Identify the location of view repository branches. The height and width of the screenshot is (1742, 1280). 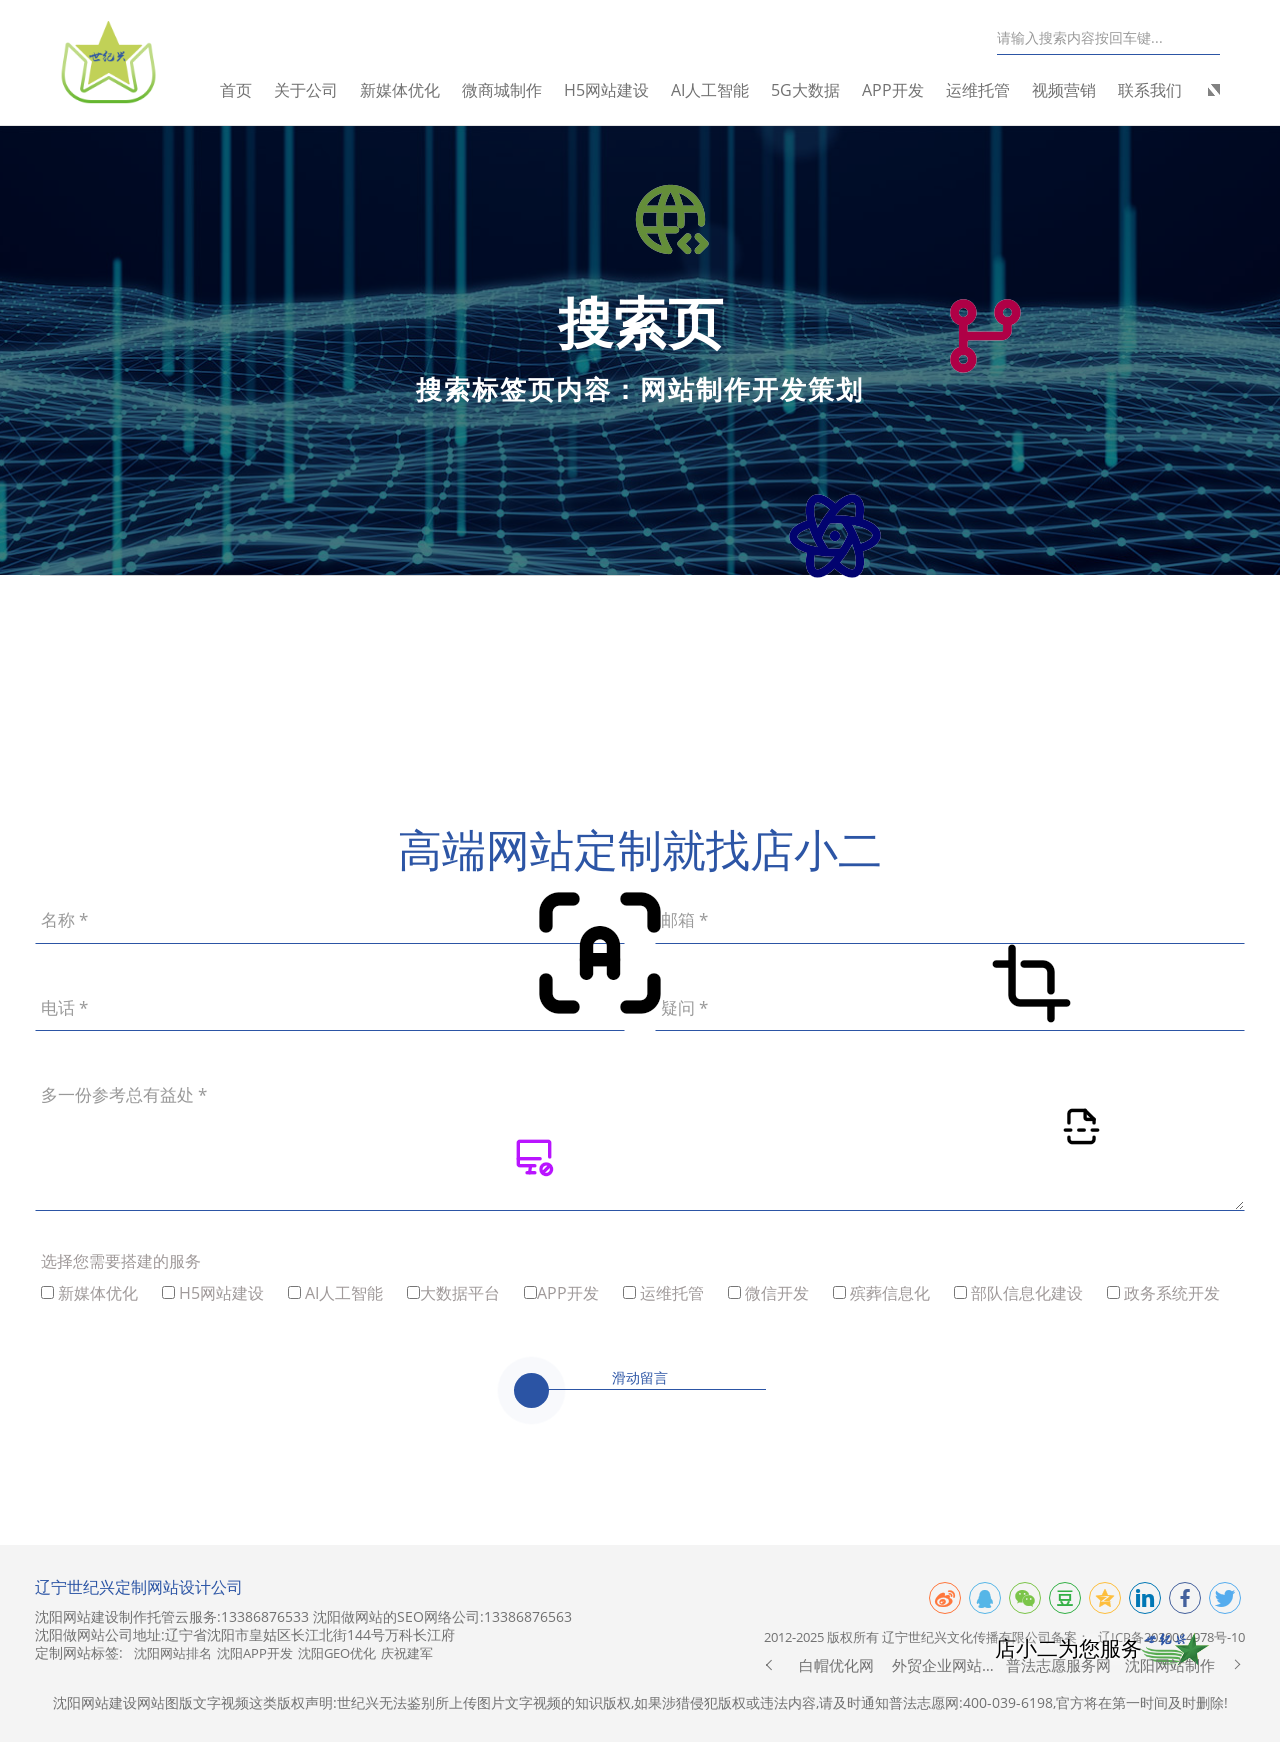
(981, 336).